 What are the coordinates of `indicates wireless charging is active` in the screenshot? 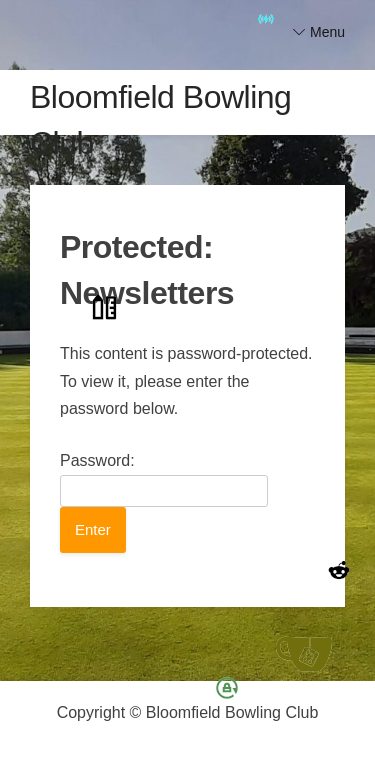 It's located at (266, 19).